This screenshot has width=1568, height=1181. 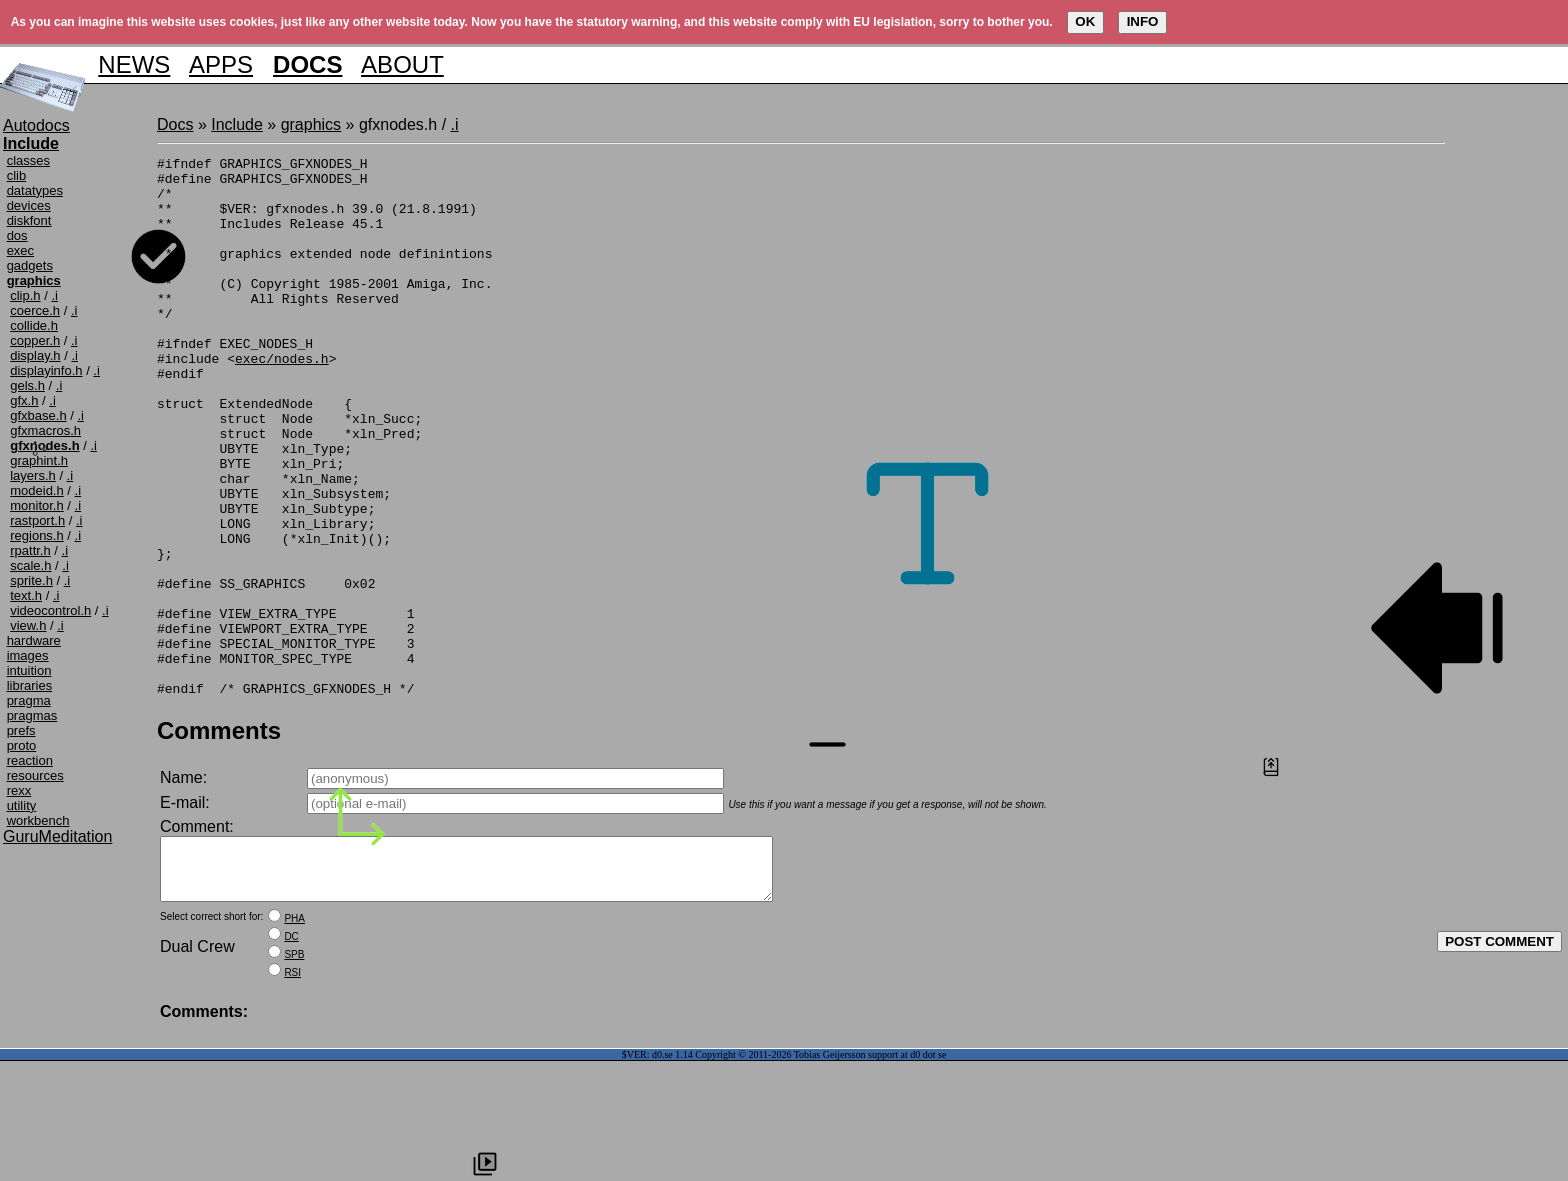 What do you see at coordinates (158, 256) in the screenshot?
I see `indicates a completed or successful action` at bounding box center [158, 256].